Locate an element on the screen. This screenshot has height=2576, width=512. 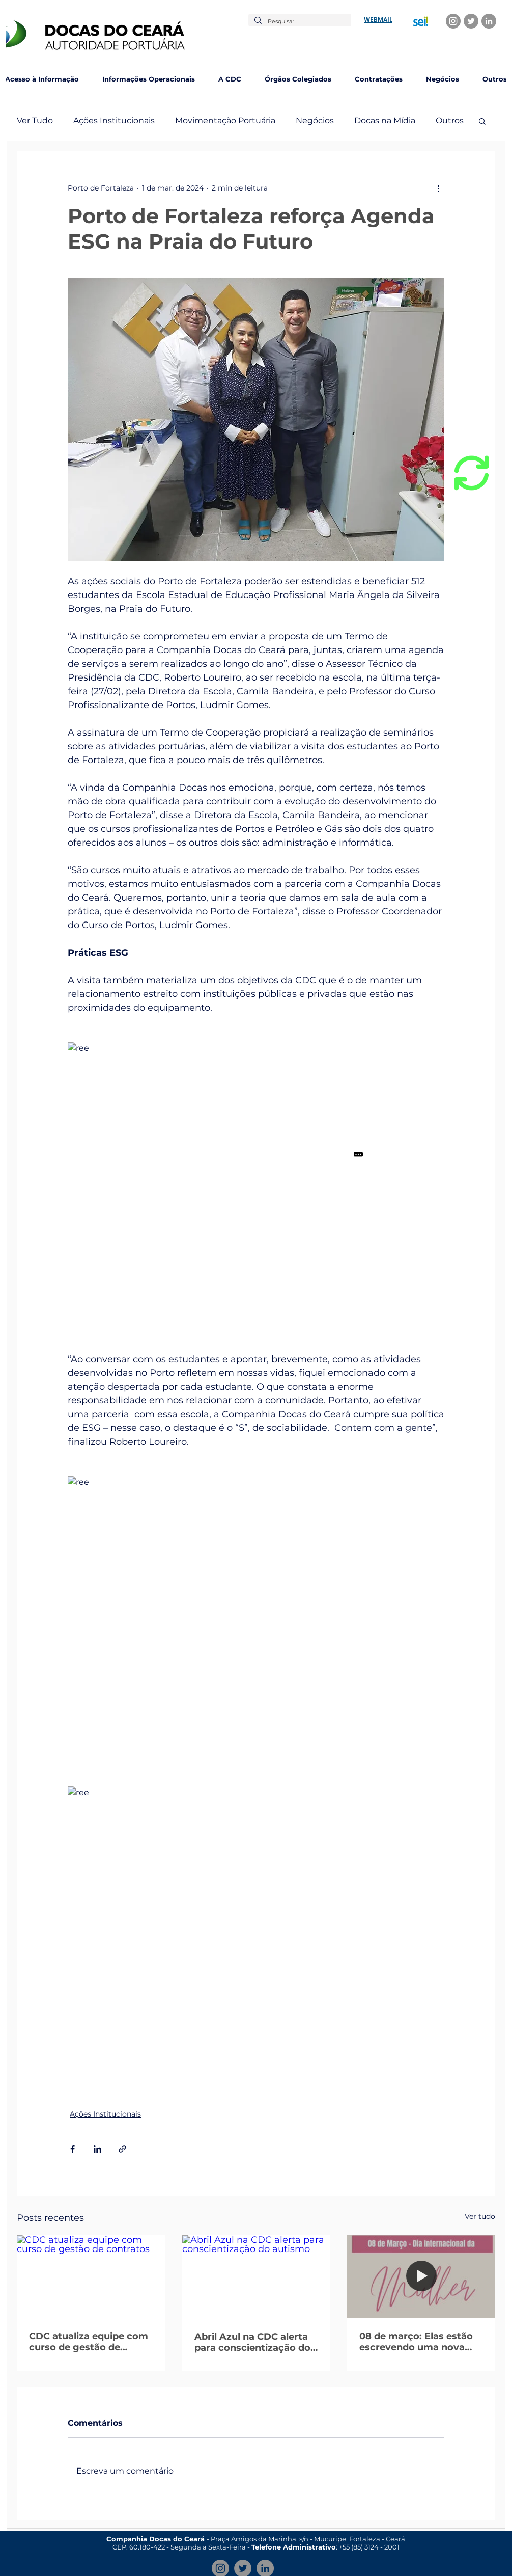
refresh or reload content is located at coordinates (471, 473).